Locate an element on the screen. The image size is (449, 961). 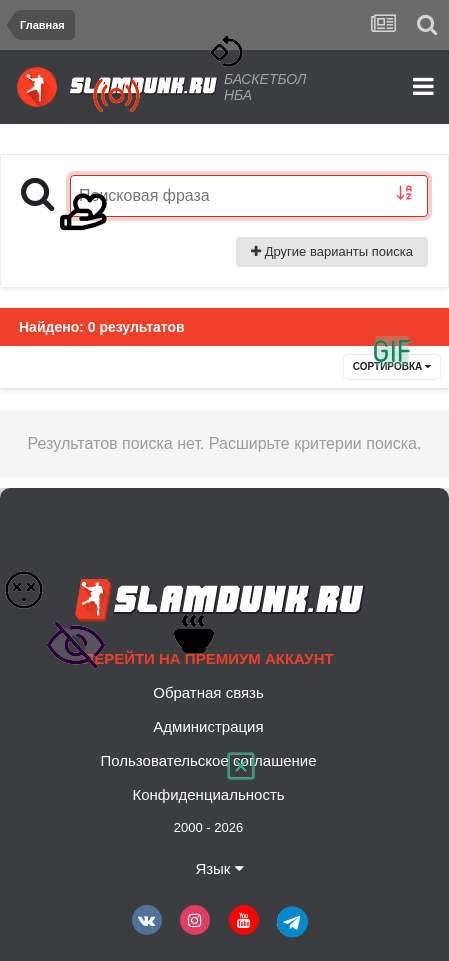
donate or give to charity is located at coordinates (84, 212).